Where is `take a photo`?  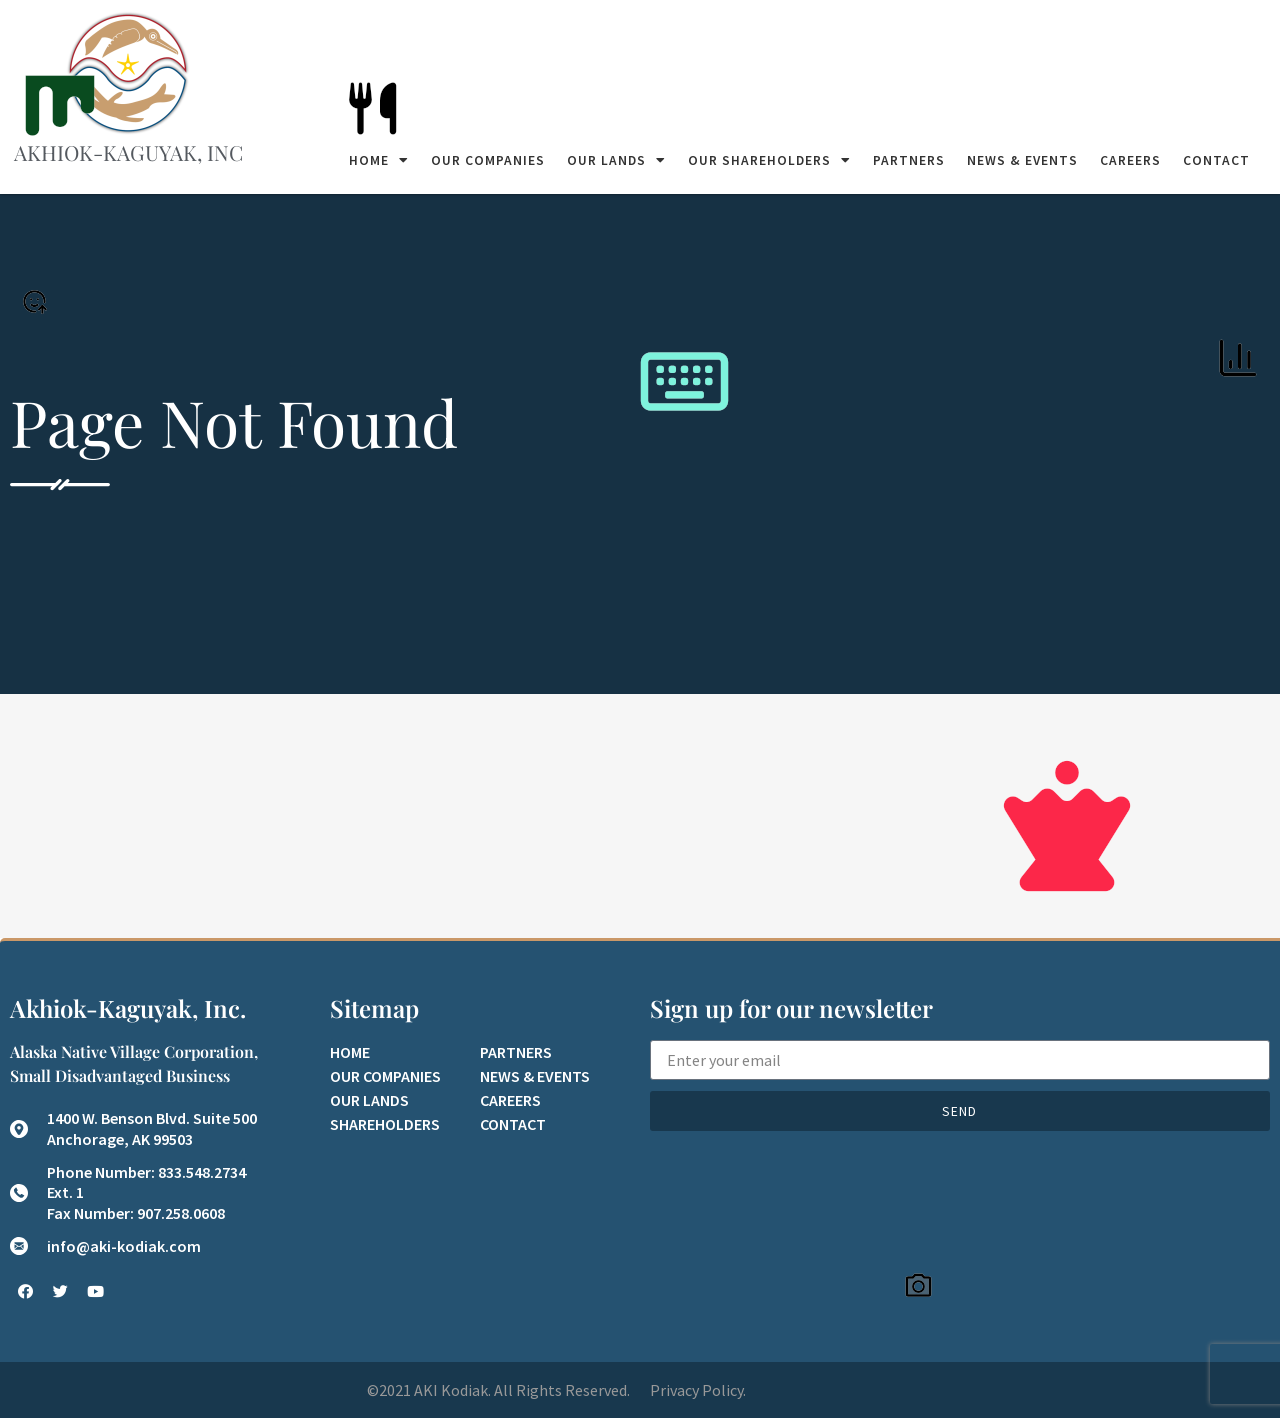 take a photo is located at coordinates (918, 1286).